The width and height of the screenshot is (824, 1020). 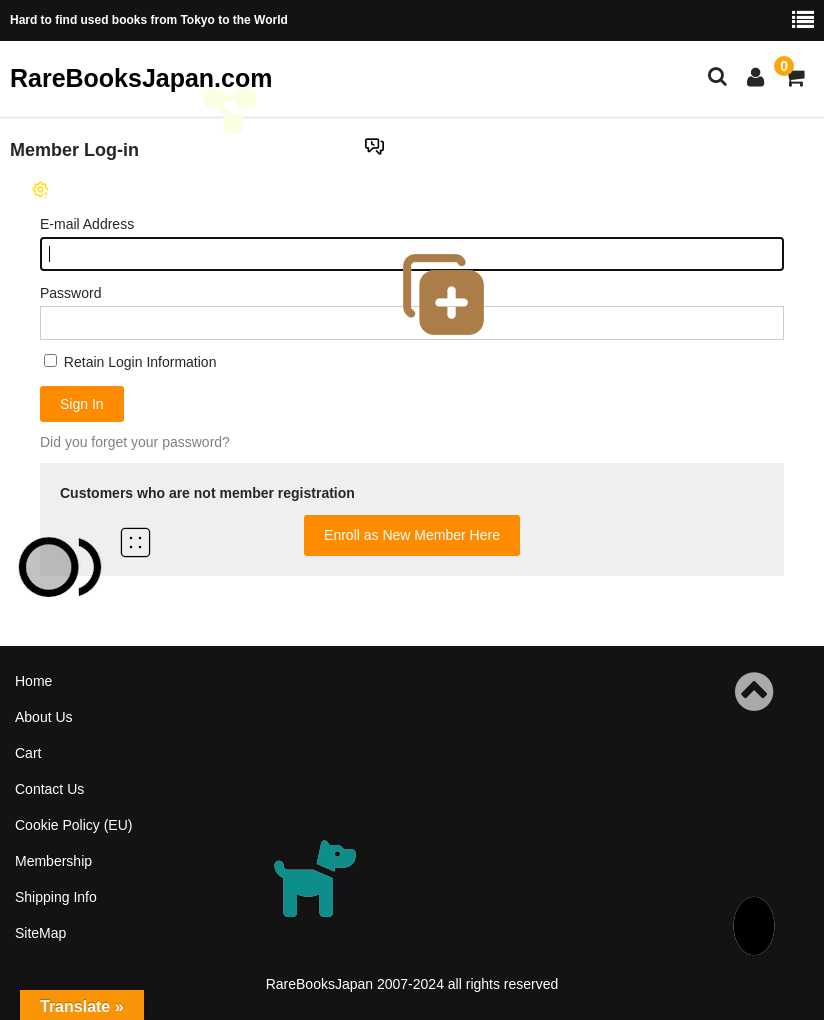 What do you see at coordinates (135, 542) in the screenshot?
I see `randomize or shuffle content` at bounding box center [135, 542].